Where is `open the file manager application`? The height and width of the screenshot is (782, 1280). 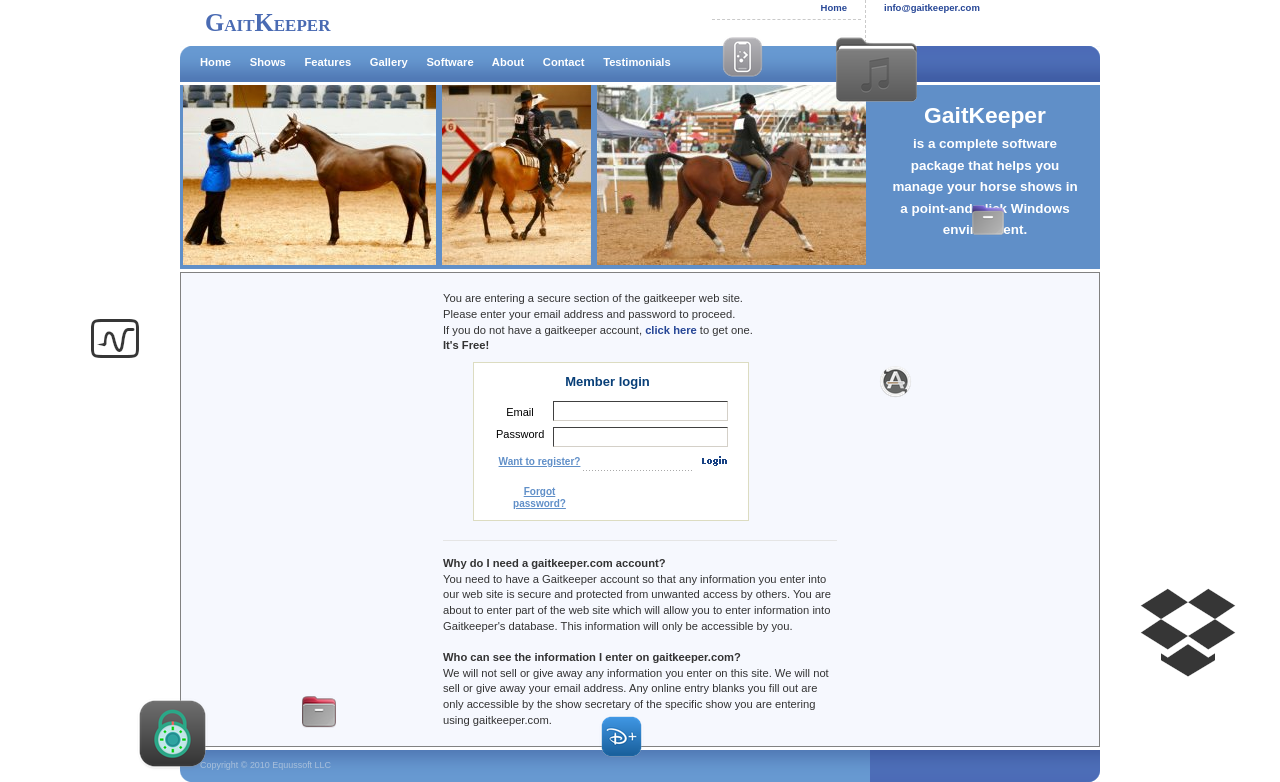
open the file manager application is located at coordinates (988, 220).